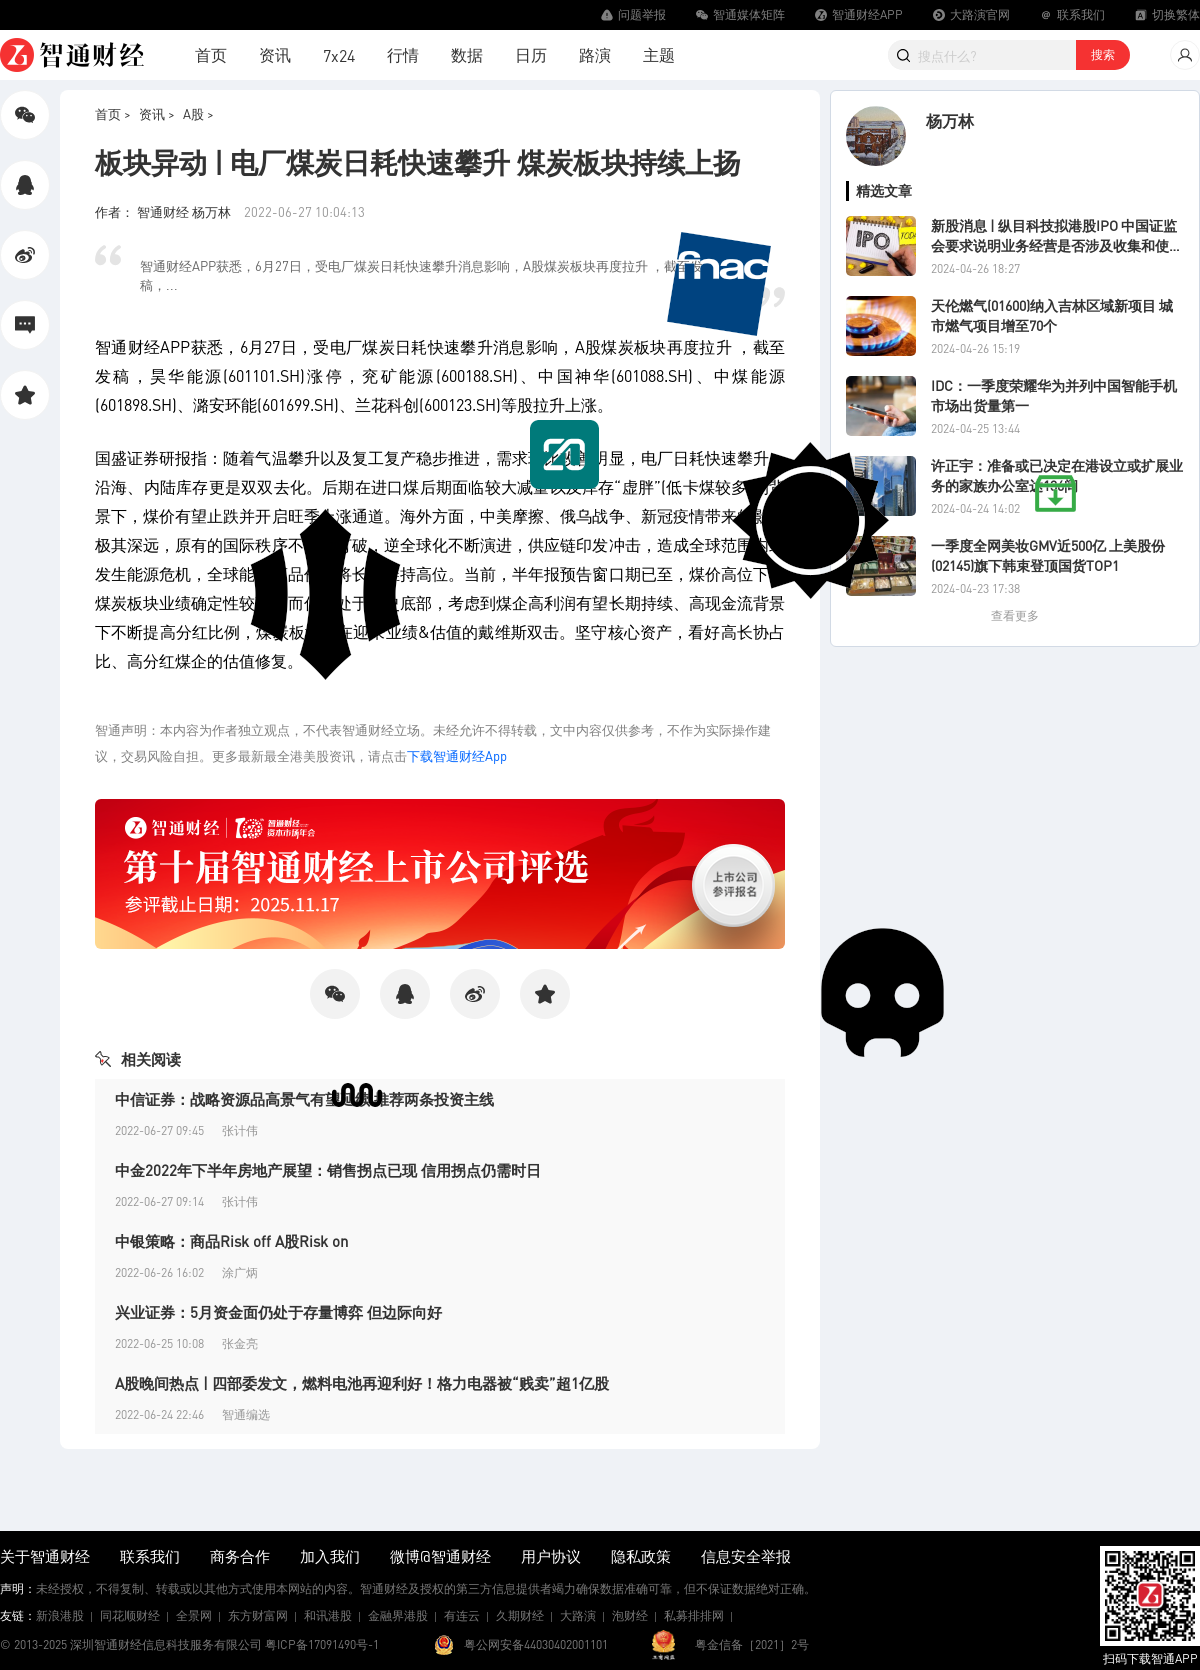 This screenshot has width=1200, height=1670. What do you see at coordinates (564, 454) in the screenshot?
I see `open the Twenty CRM app` at bounding box center [564, 454].